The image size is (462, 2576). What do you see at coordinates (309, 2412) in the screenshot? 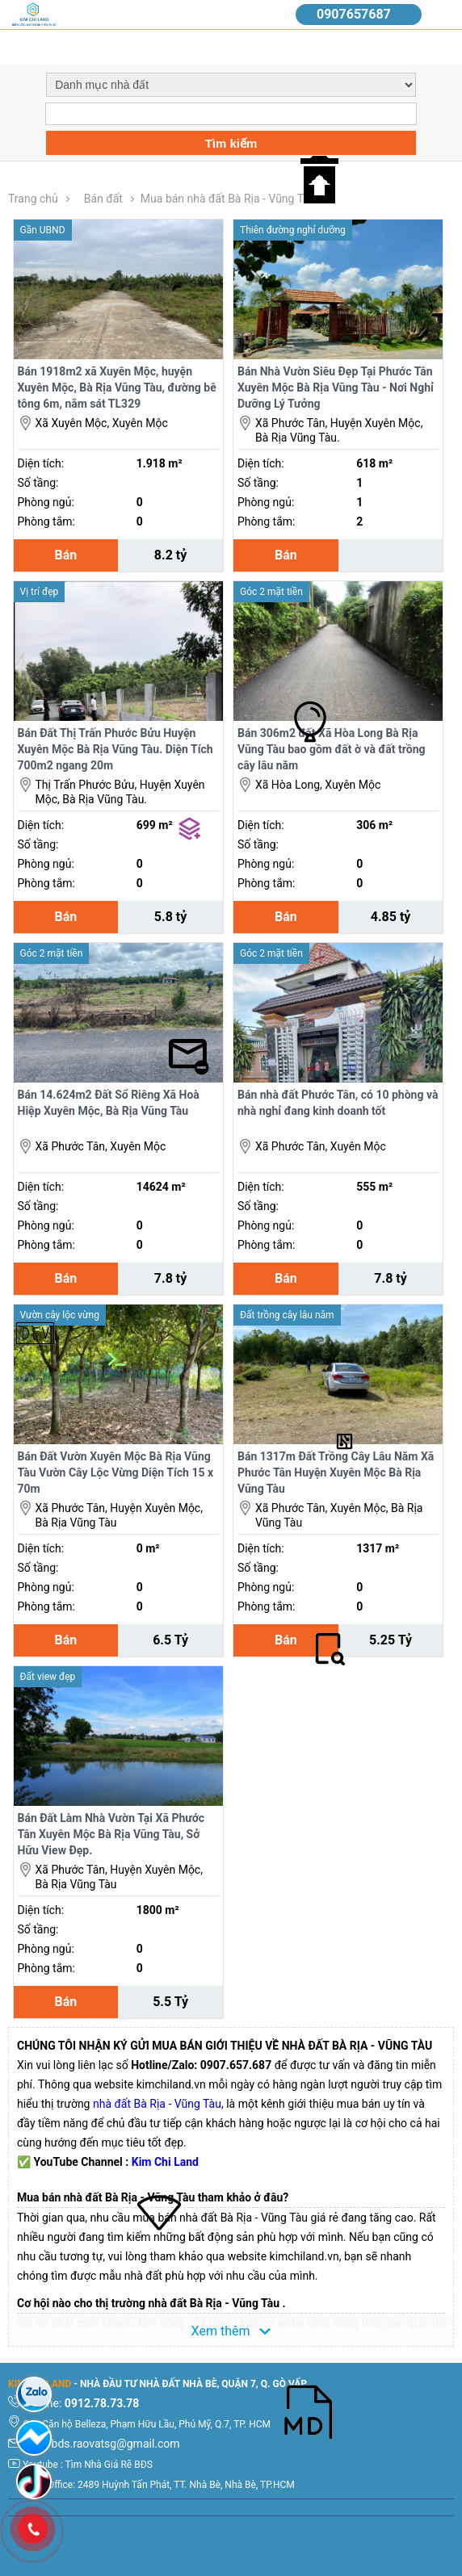
I see `open a markdown file` at bounding box center [309, 2412].